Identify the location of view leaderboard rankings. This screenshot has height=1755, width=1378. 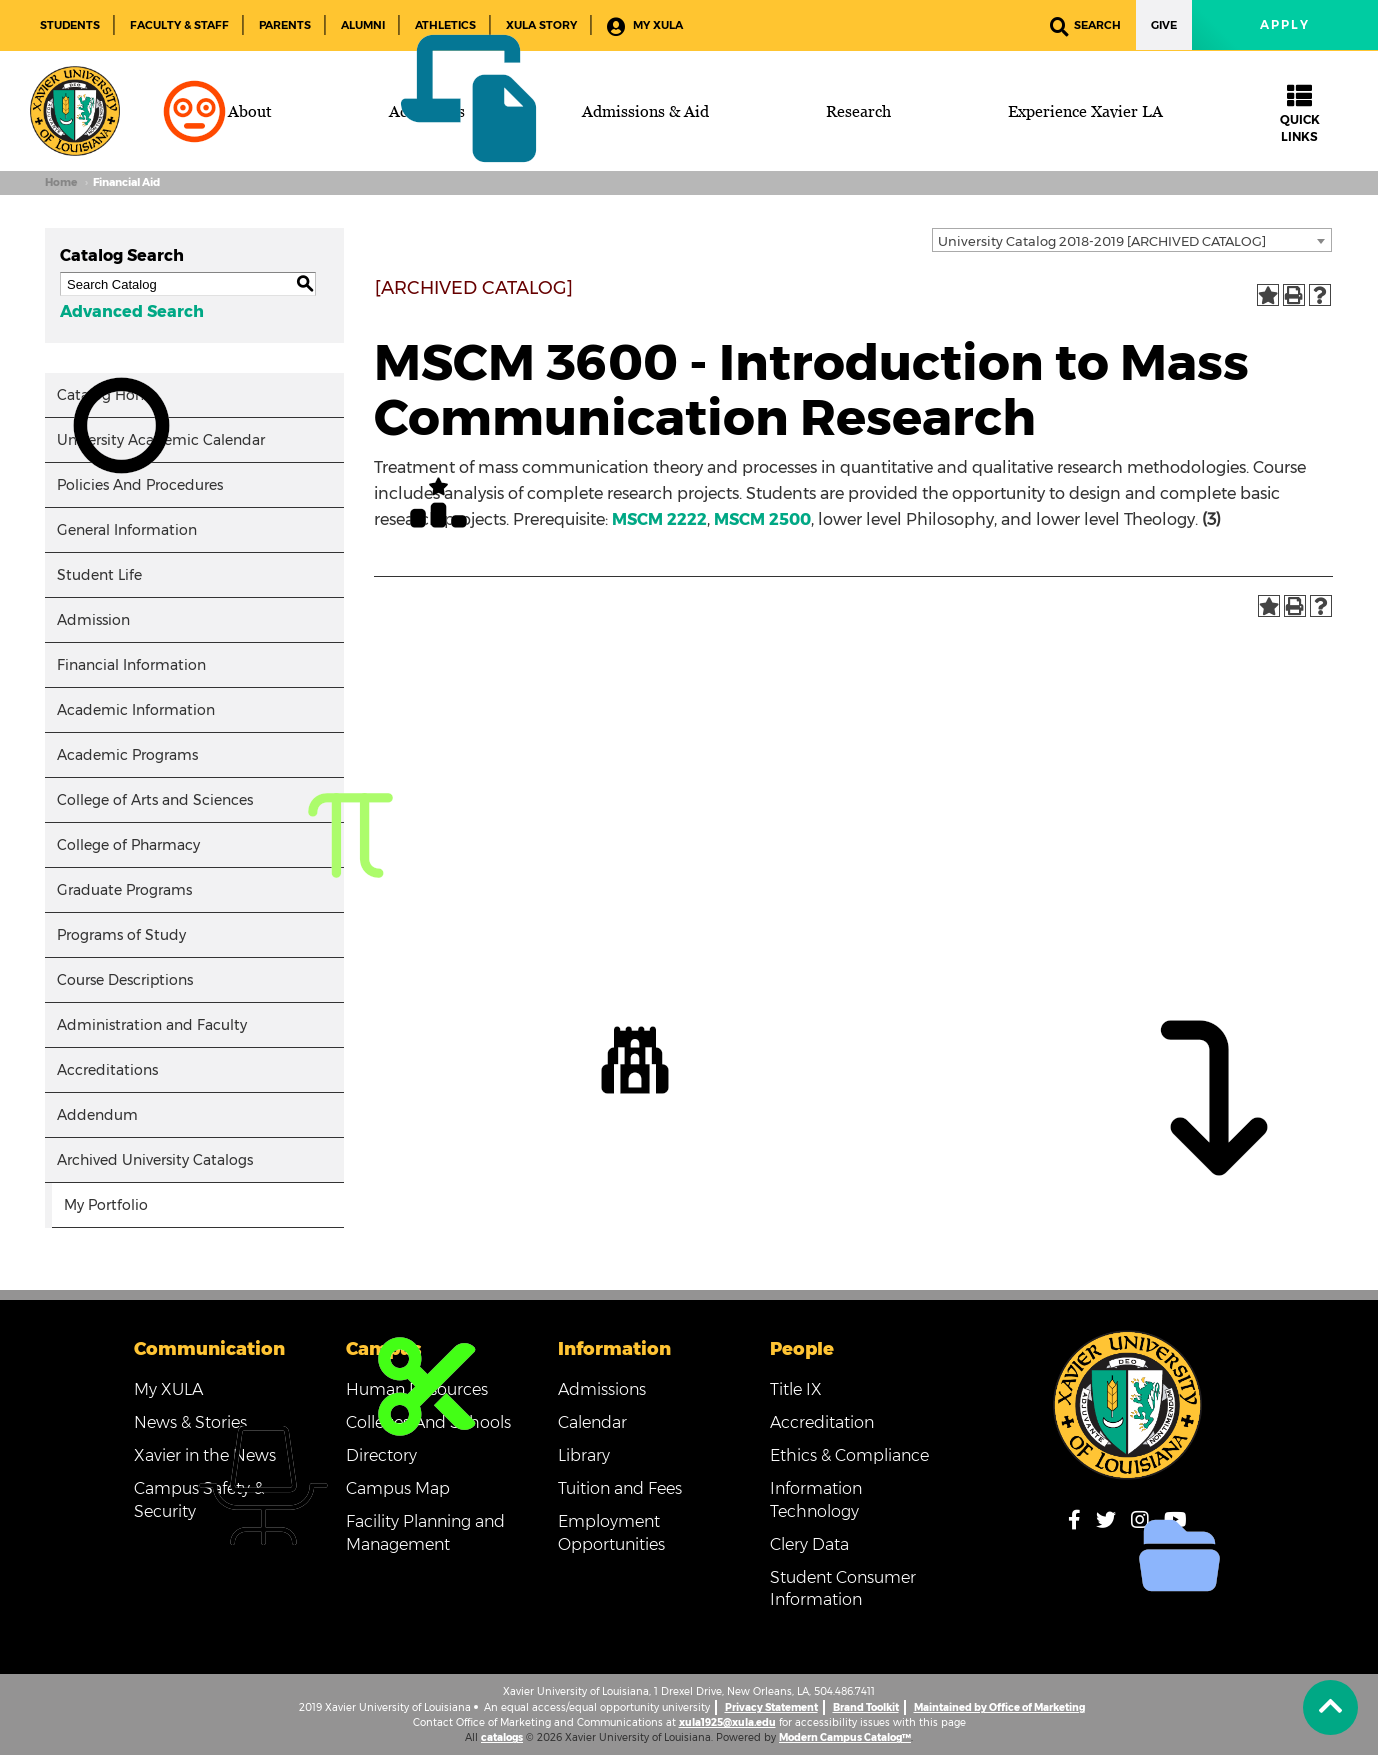
(438, 502).